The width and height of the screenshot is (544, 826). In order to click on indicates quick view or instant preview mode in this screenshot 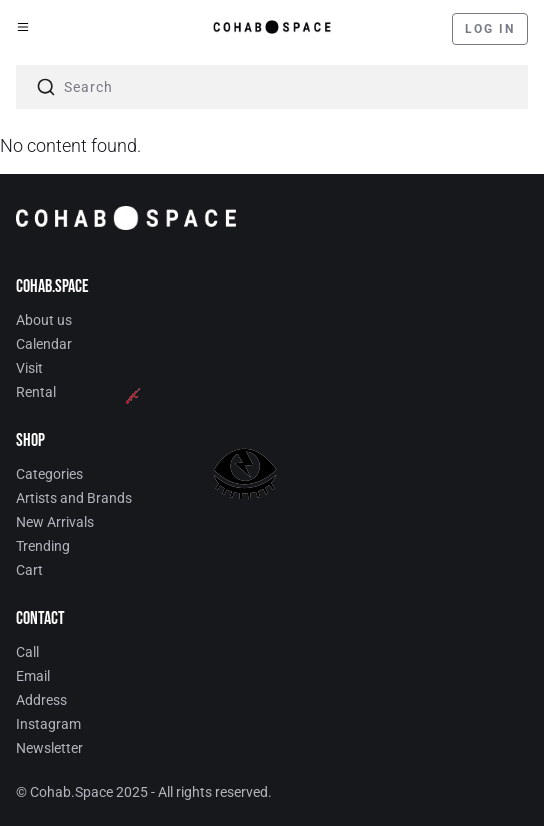, I will do `click(245, 474)`.